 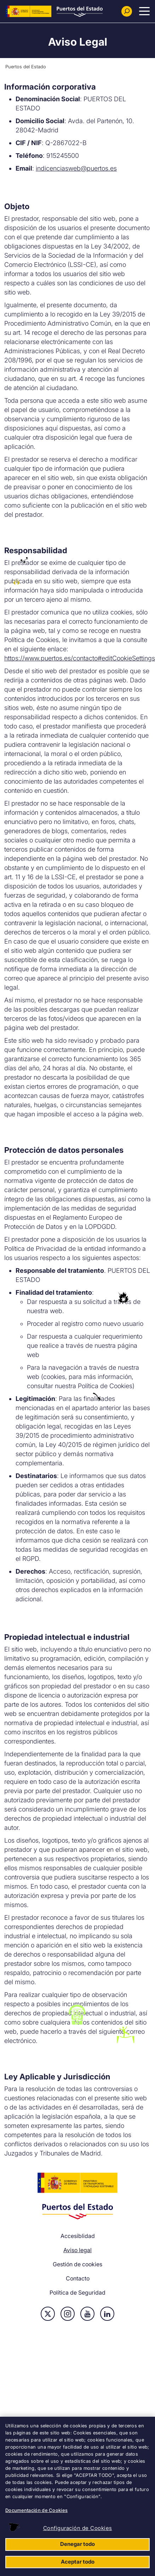 I want to click on view colombian cultural artifacts, so click(x=77, y=2015).